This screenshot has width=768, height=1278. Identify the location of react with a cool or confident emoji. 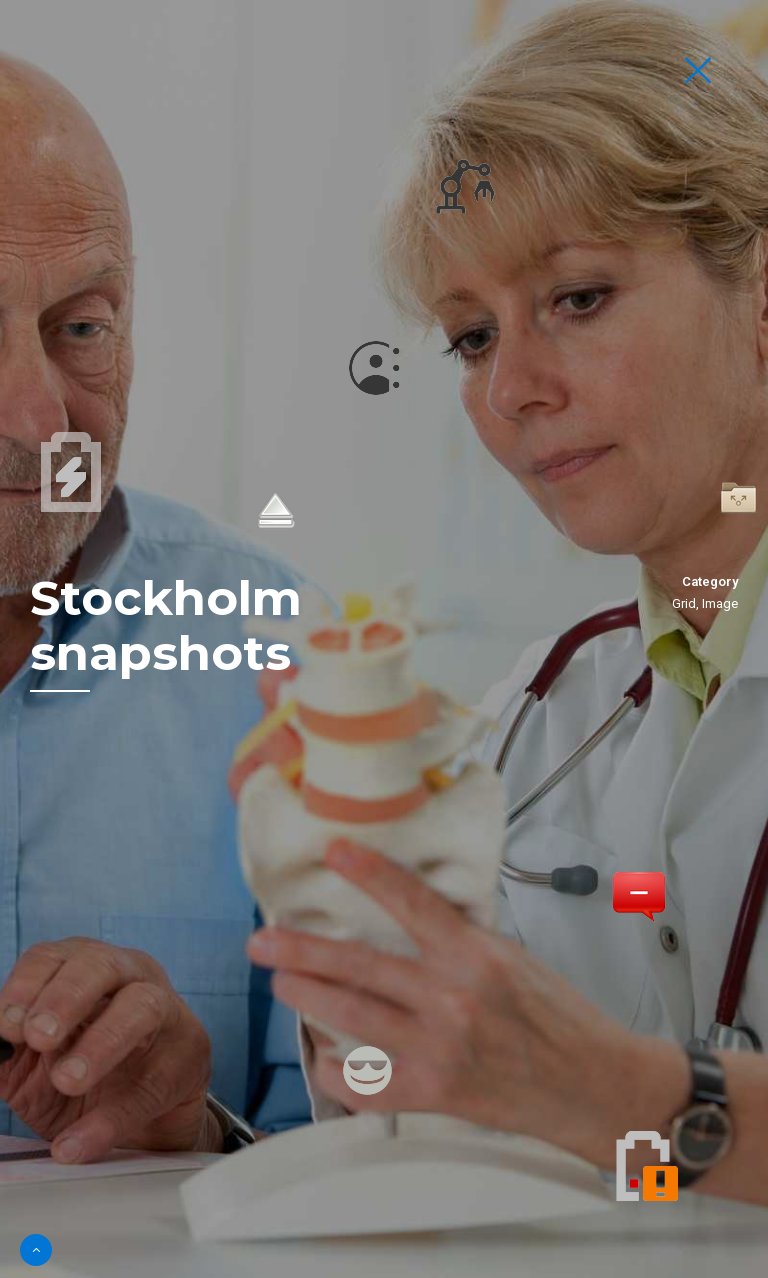
(367, 1070).